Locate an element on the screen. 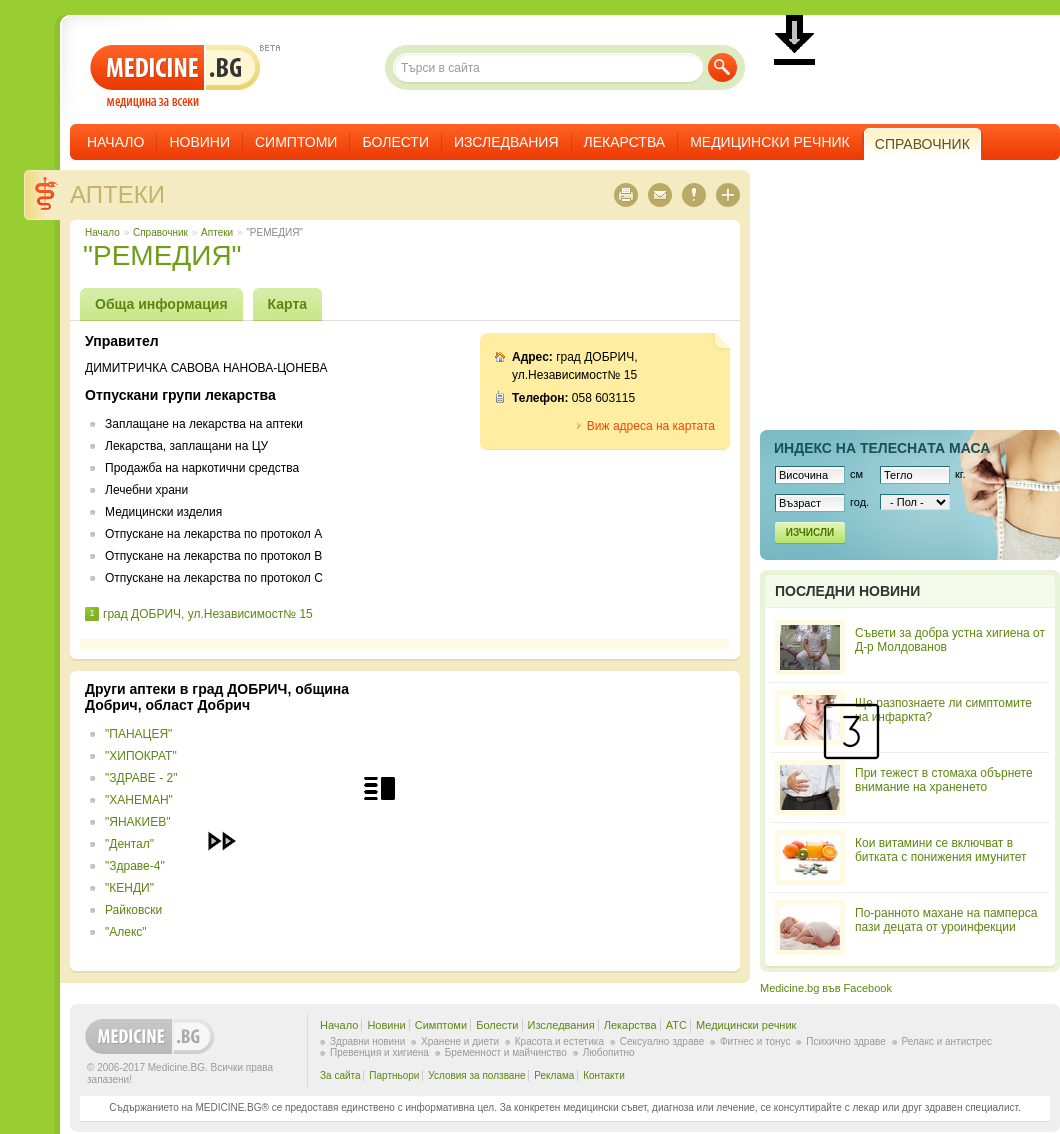 The height and width of the screenshot is (1134, 1060). download a file or content is located at coordinates (794, 41).